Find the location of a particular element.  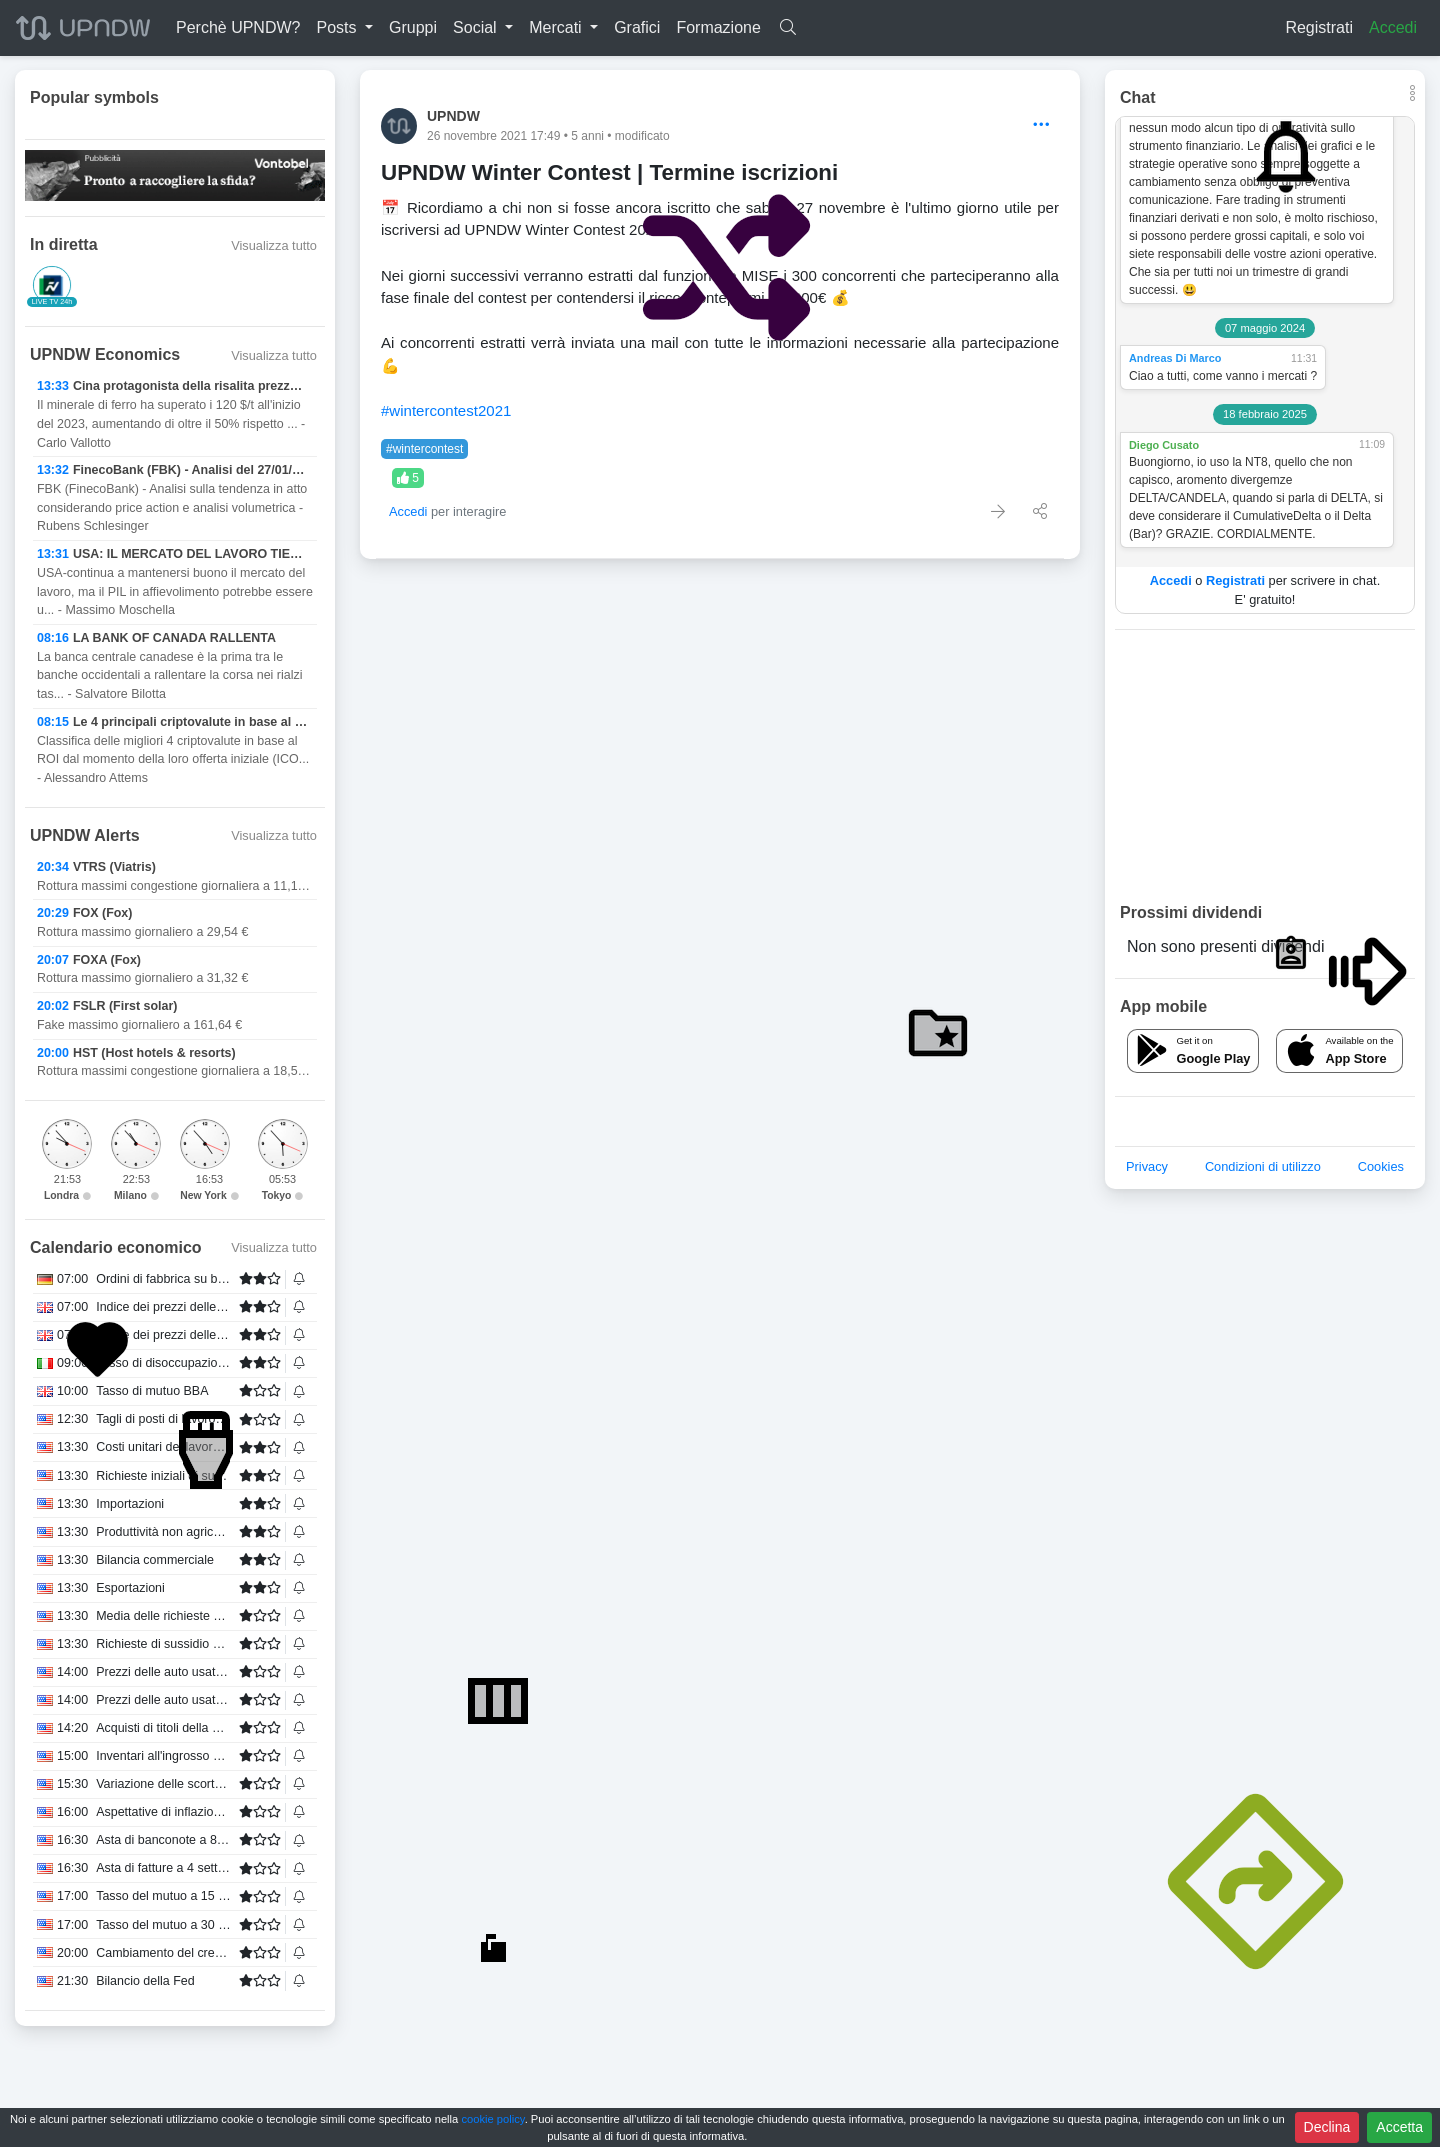

configure HDMI input settings is located at coordinates (206, 1450).